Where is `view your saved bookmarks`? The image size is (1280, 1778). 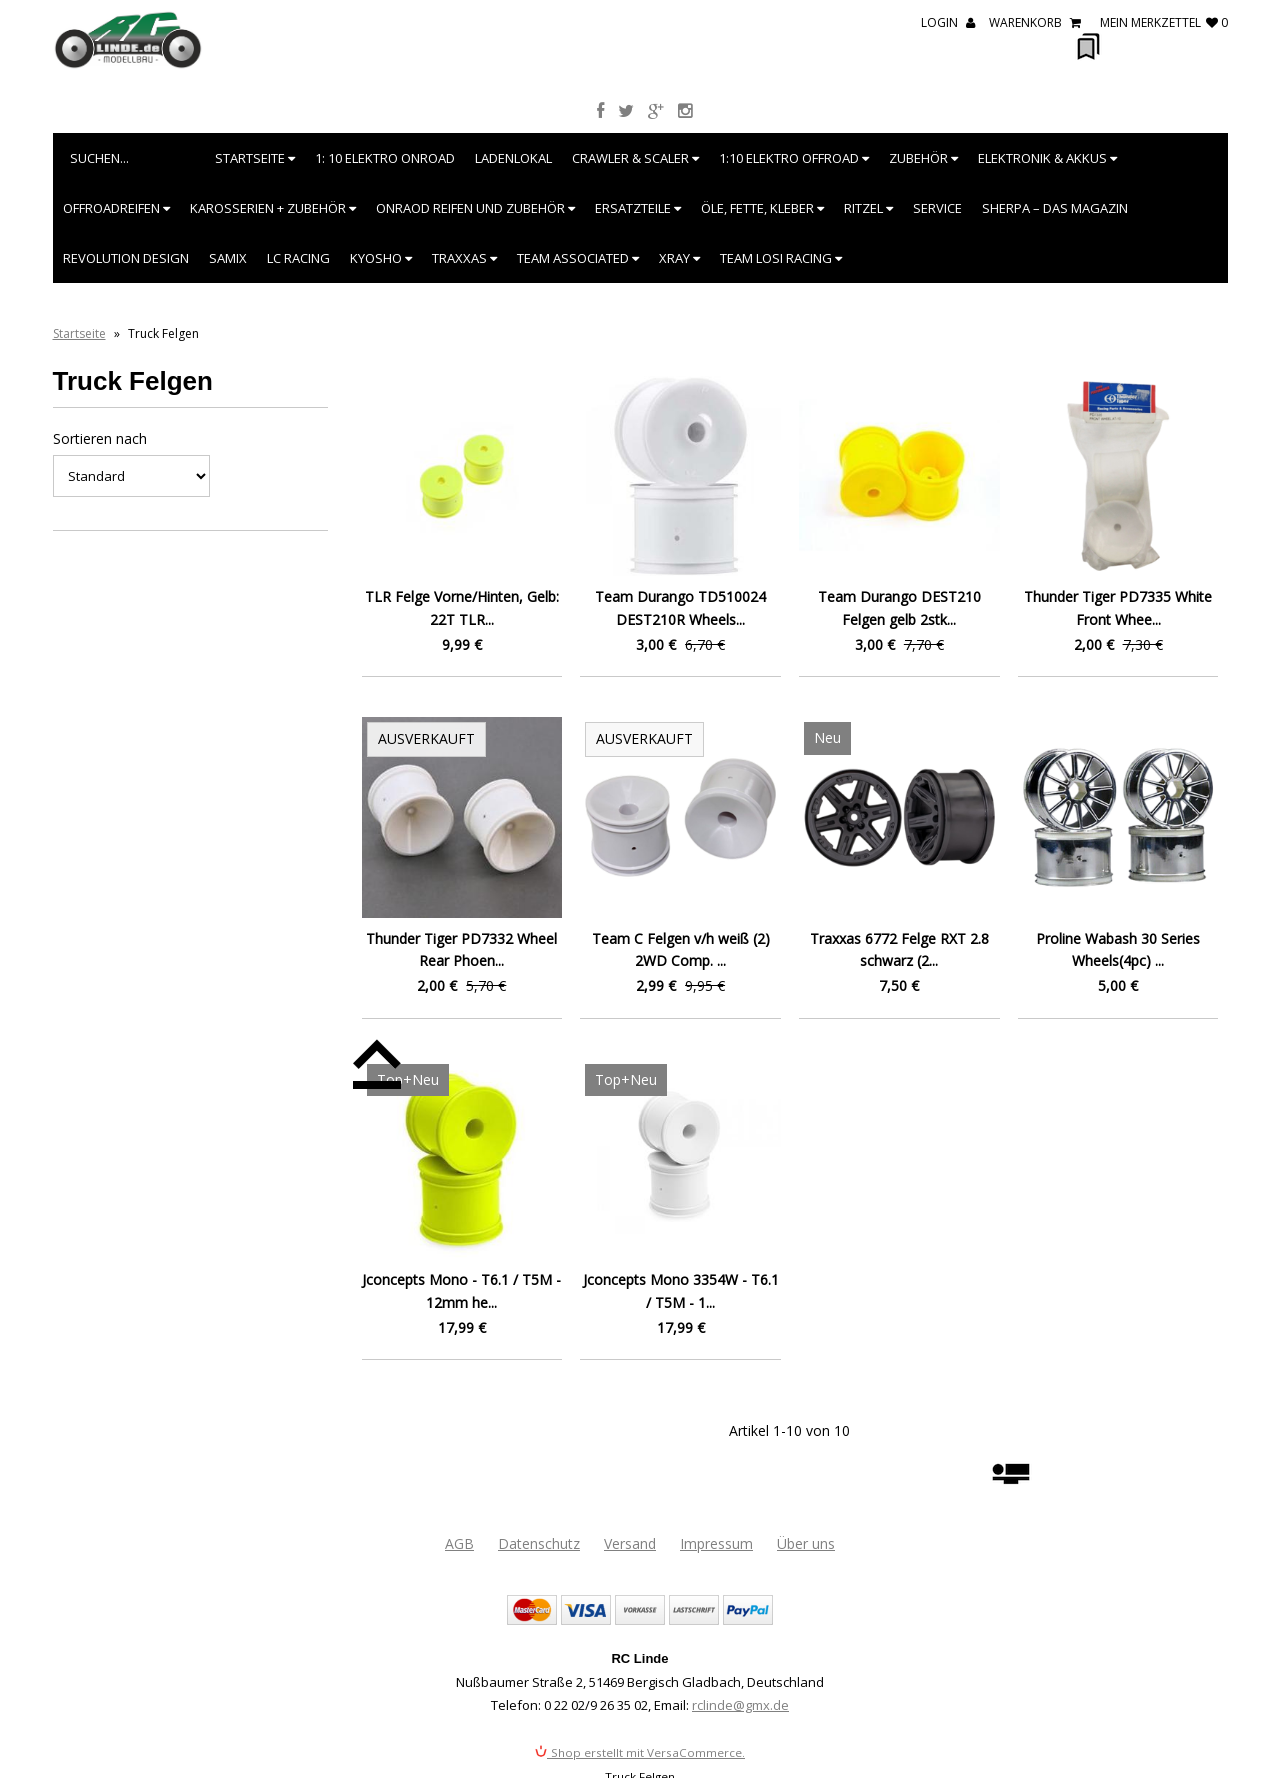 view your saved bookmarks is located at coordinates (1088, 46).